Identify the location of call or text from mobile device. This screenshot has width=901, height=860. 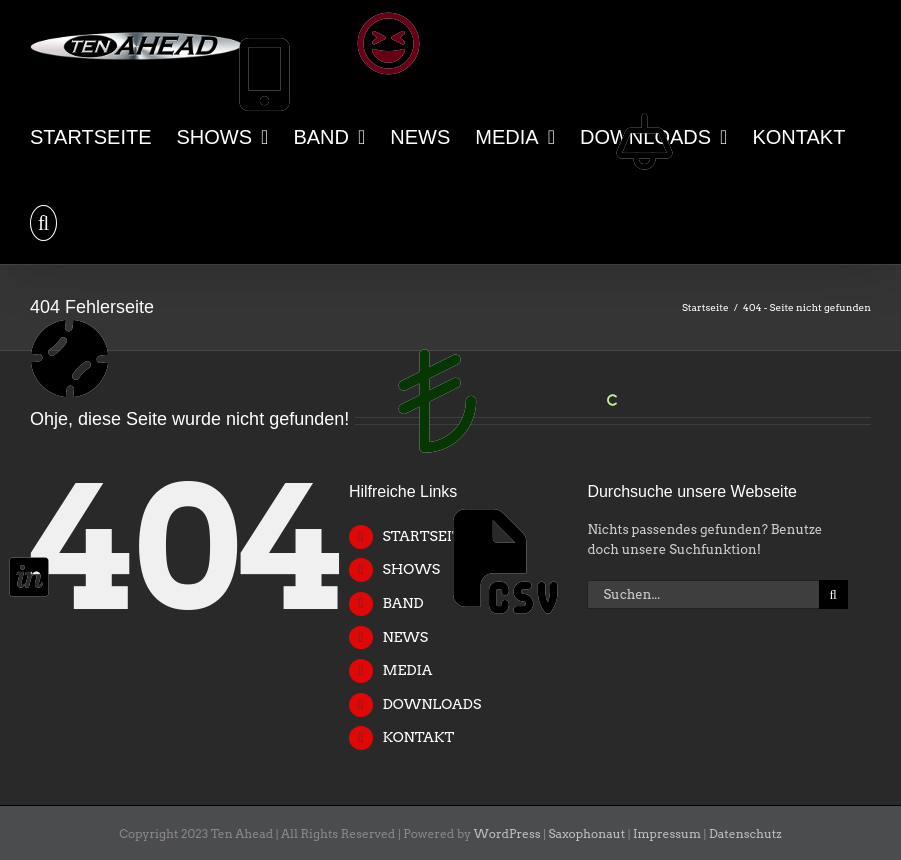
(264, 74).